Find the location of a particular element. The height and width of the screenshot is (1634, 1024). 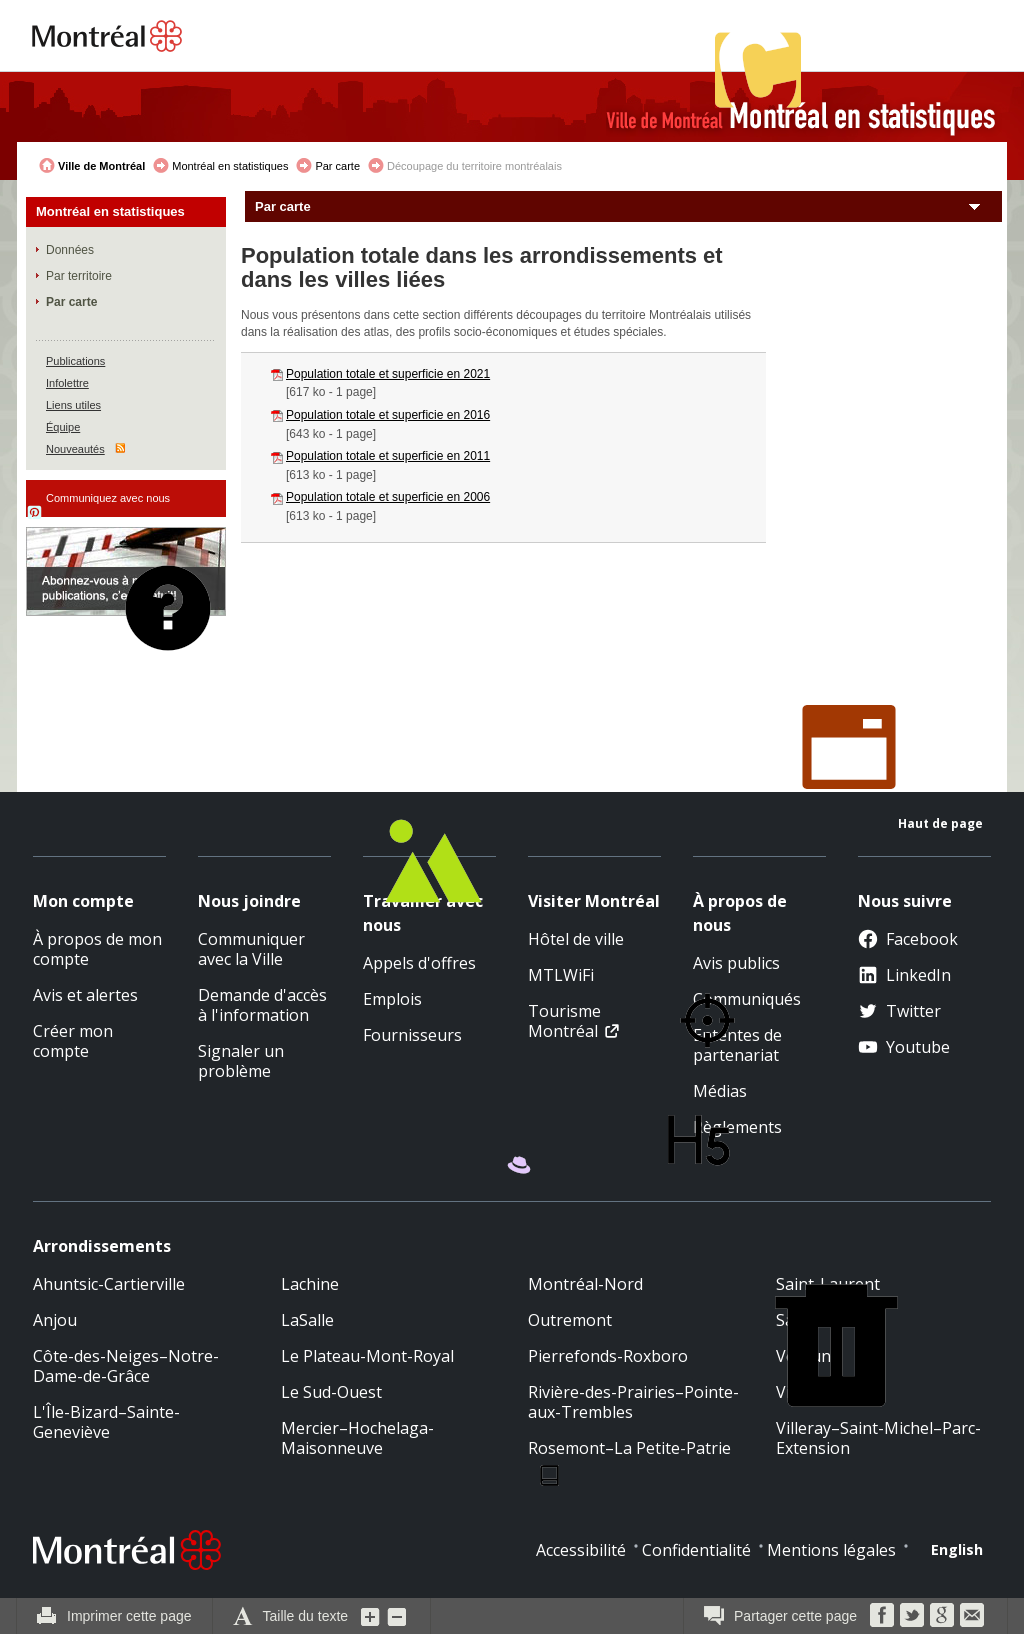

open your library or reading list is located at coordinates (549, 1475).